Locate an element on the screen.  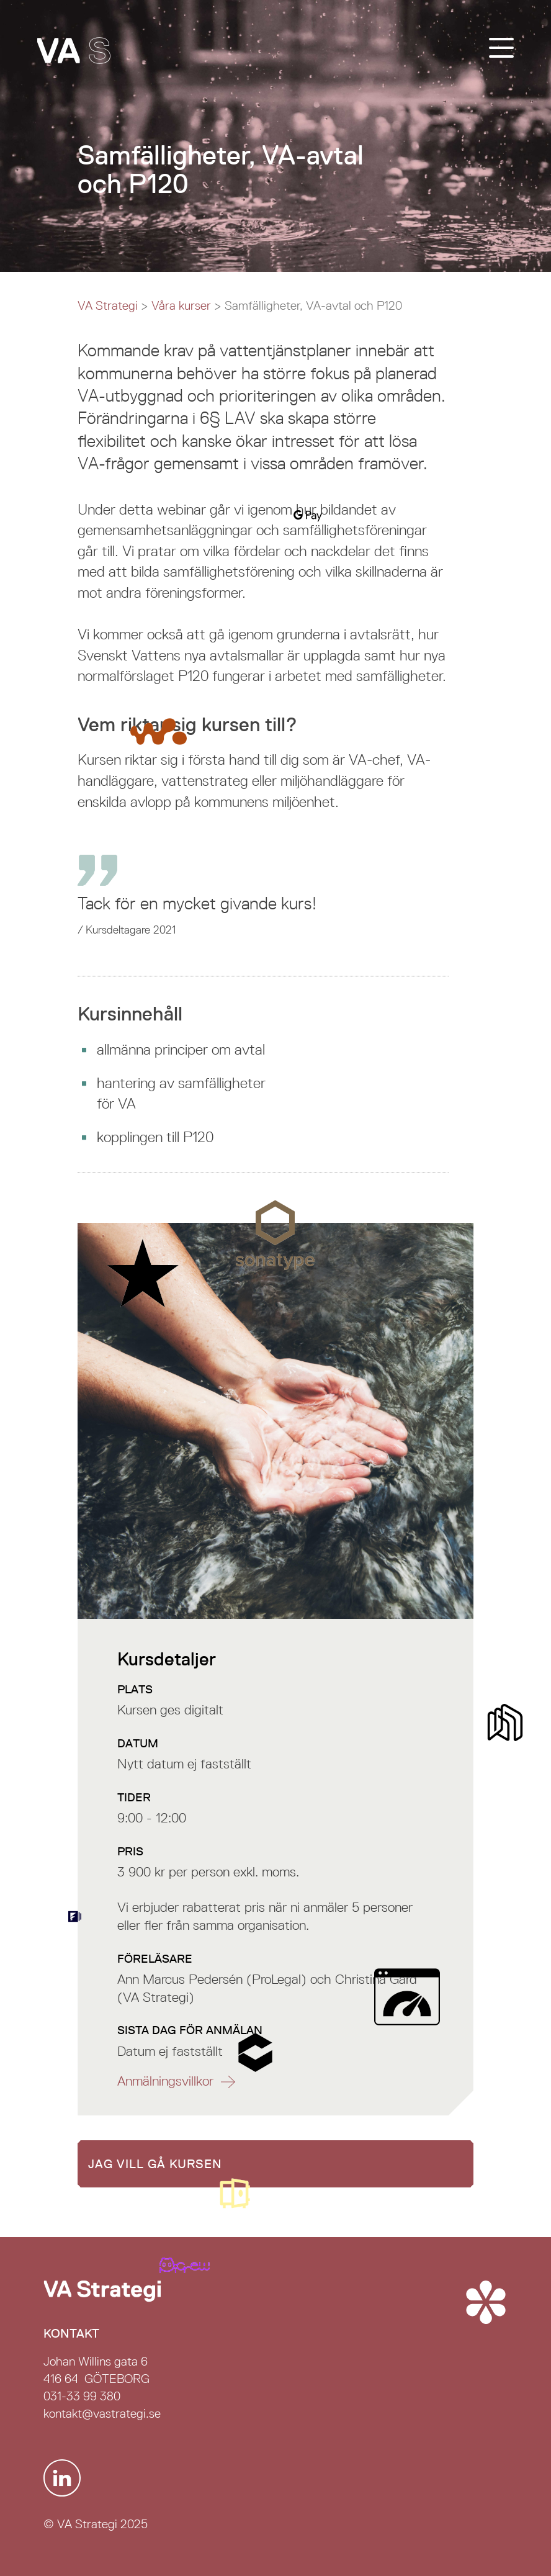
open Google PageSpeed Insights is located at coordinates (407, 1997).